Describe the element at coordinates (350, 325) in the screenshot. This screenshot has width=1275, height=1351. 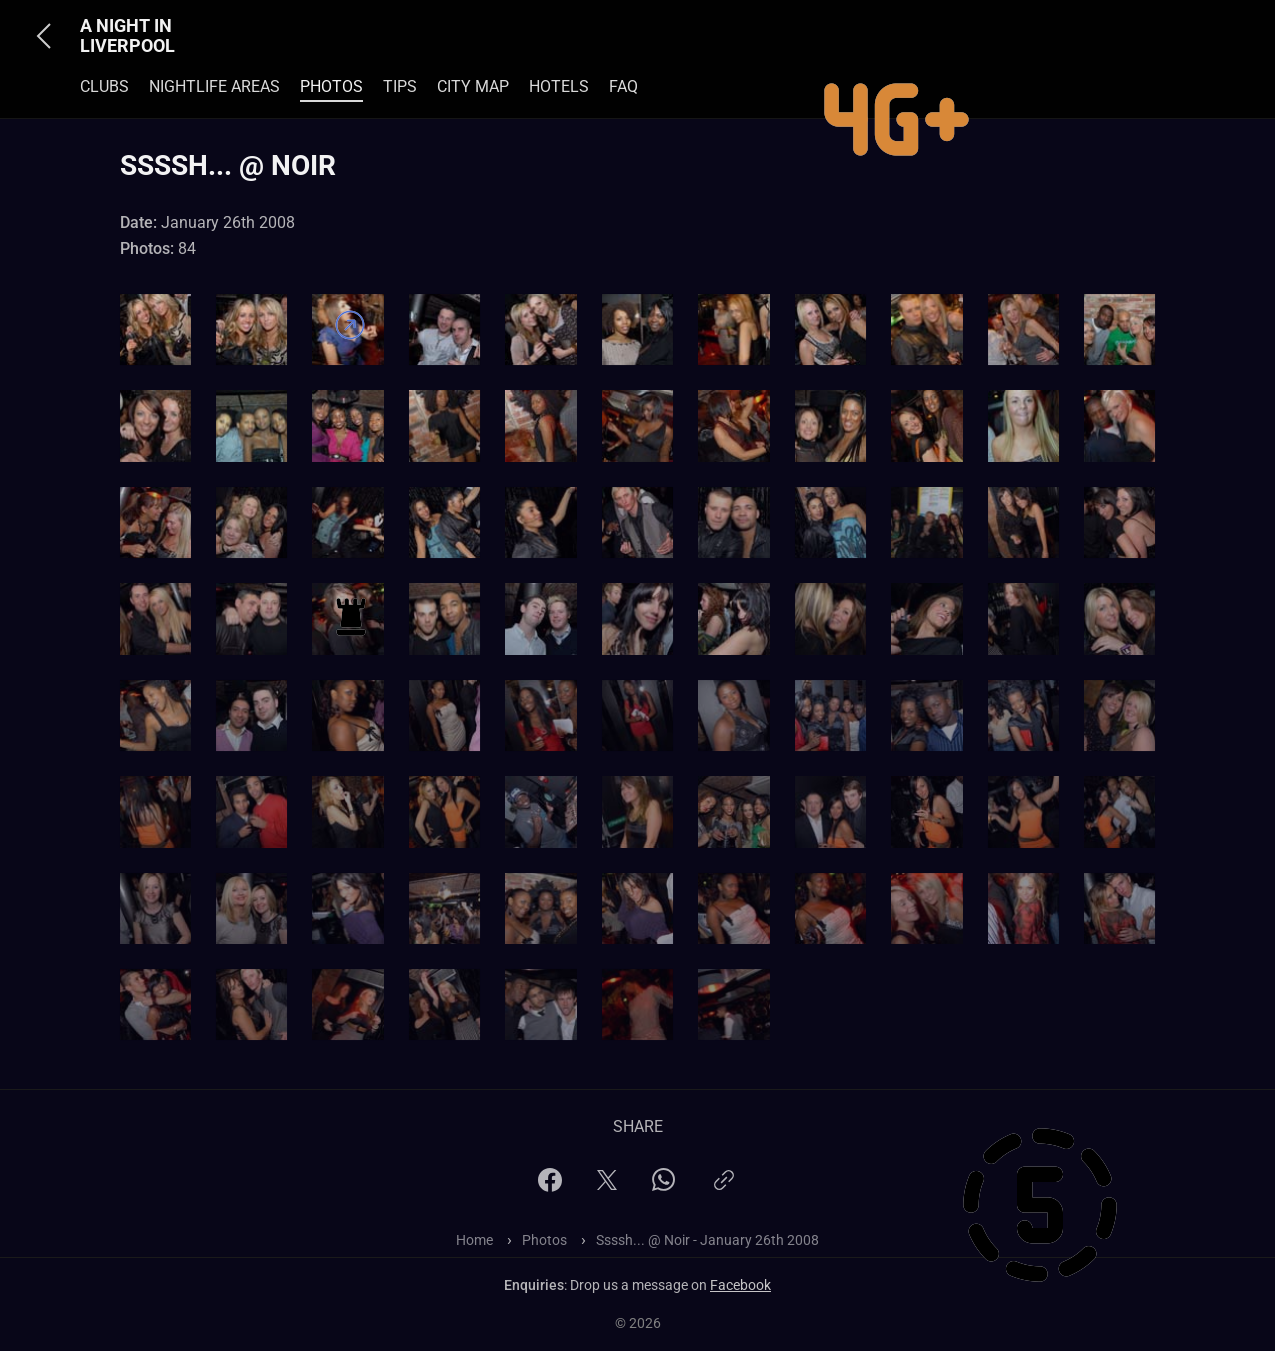
I see `open link in new tab or window` at that location.